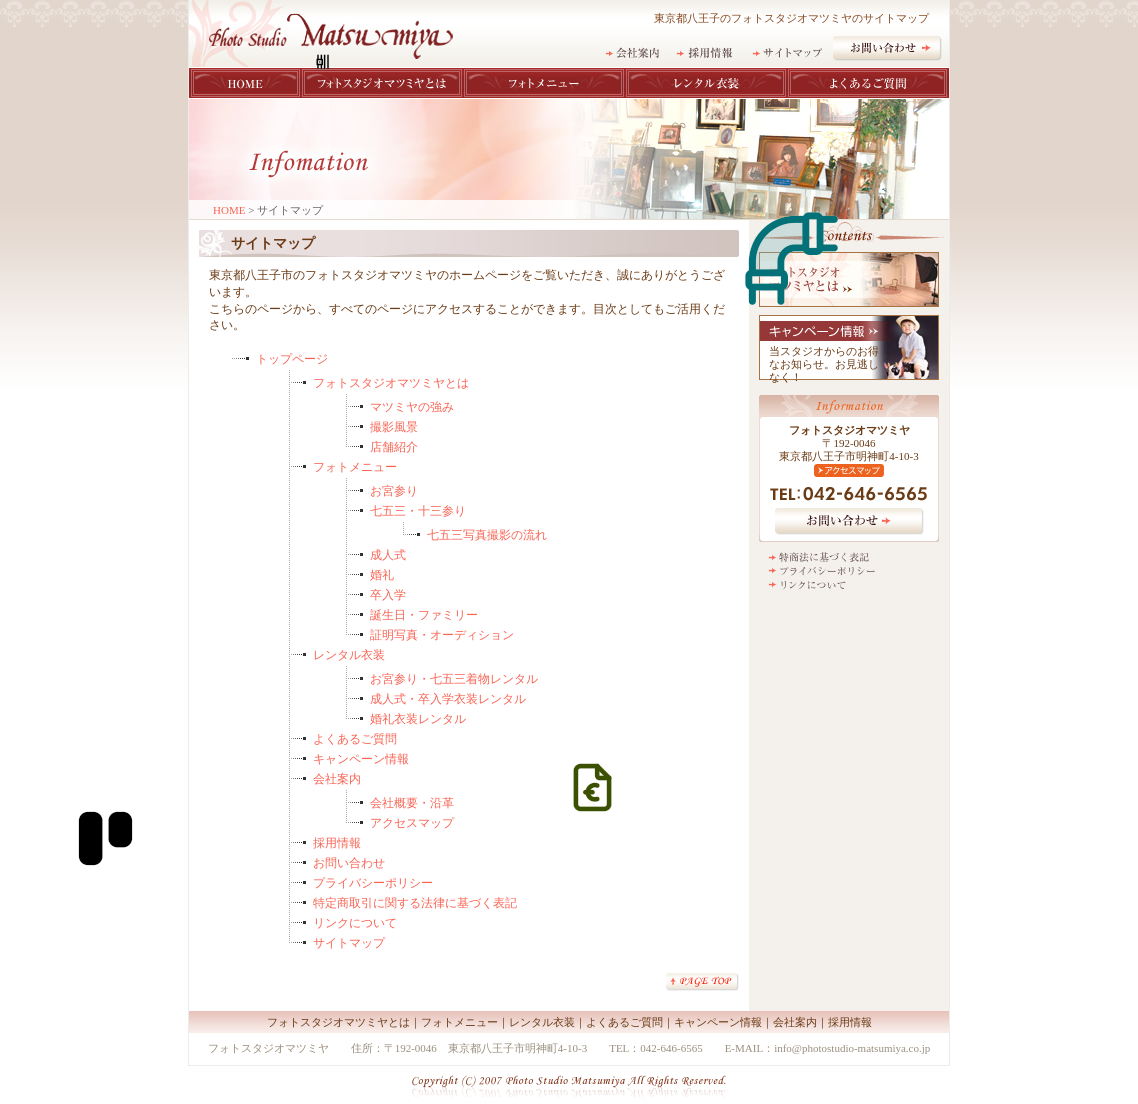  I want to click on switch to card view layout, so click(105, 838).